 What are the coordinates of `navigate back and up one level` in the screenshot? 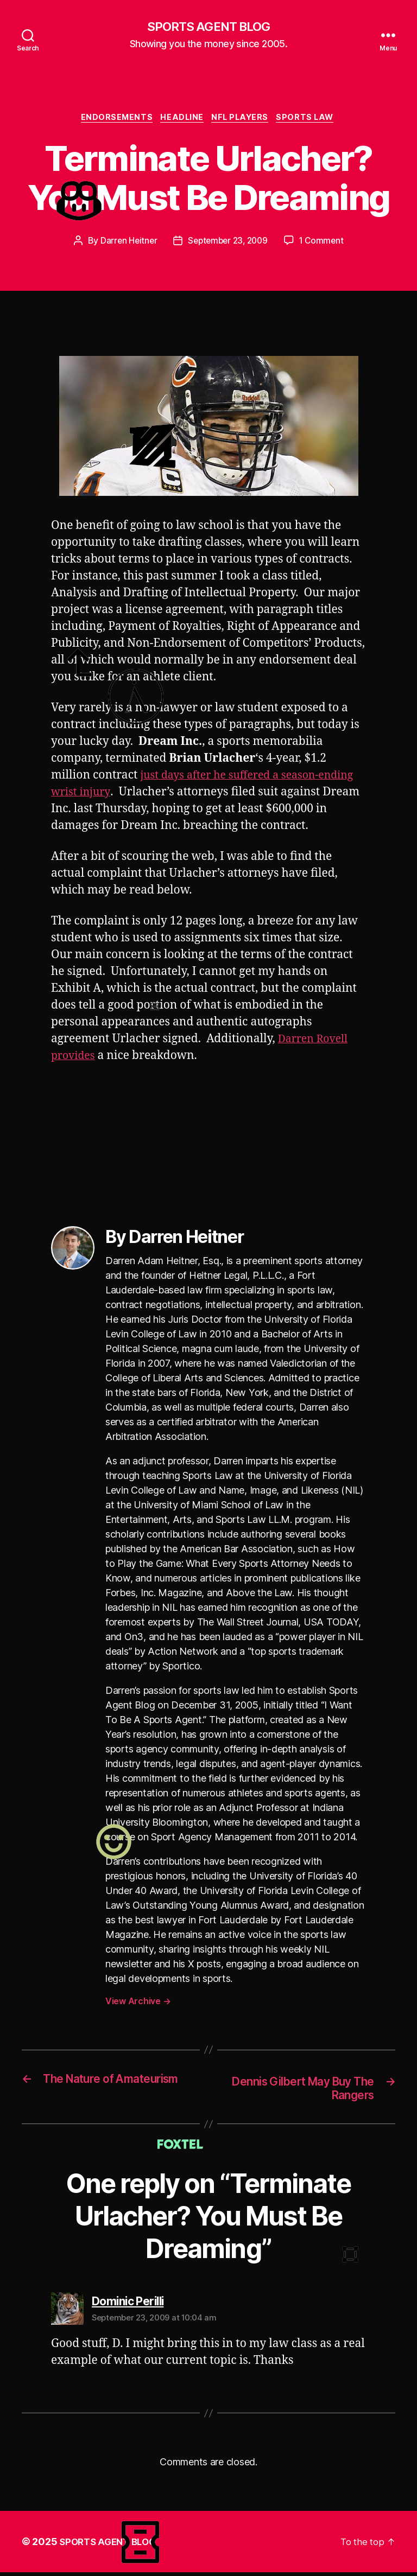 It's located at (80, 664).